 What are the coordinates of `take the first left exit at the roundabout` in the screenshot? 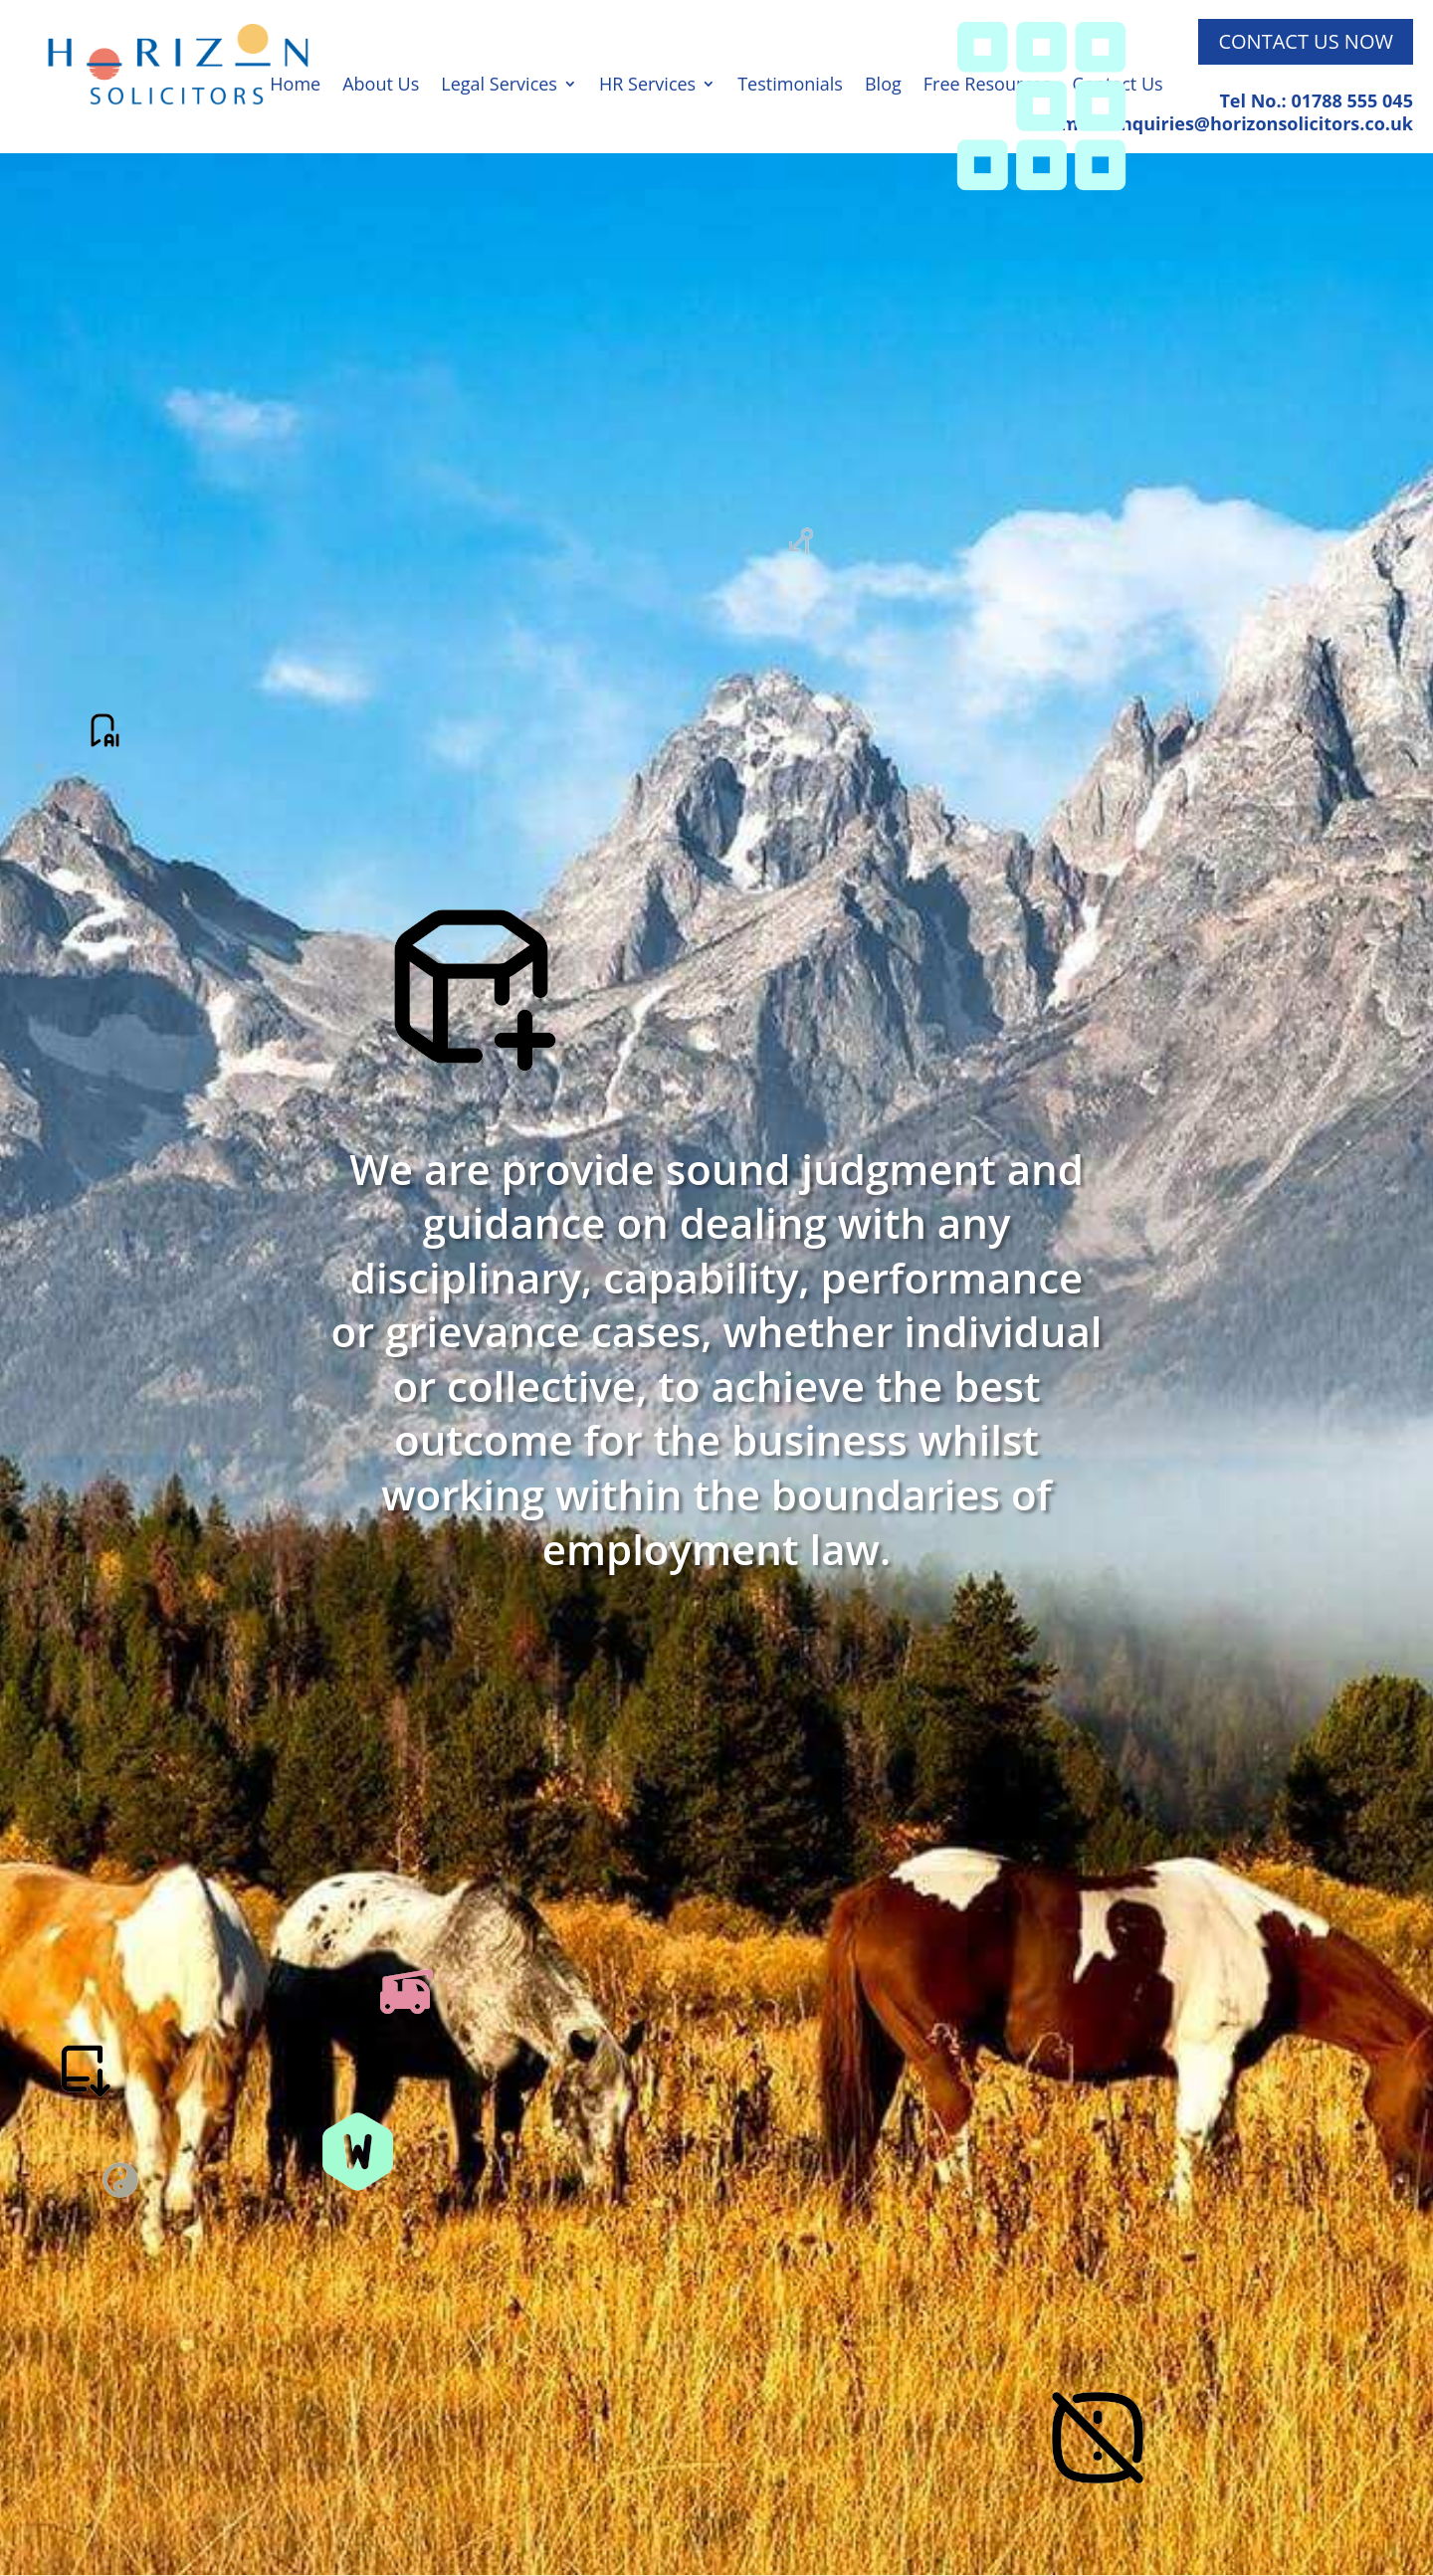 It's located at (801, 541).